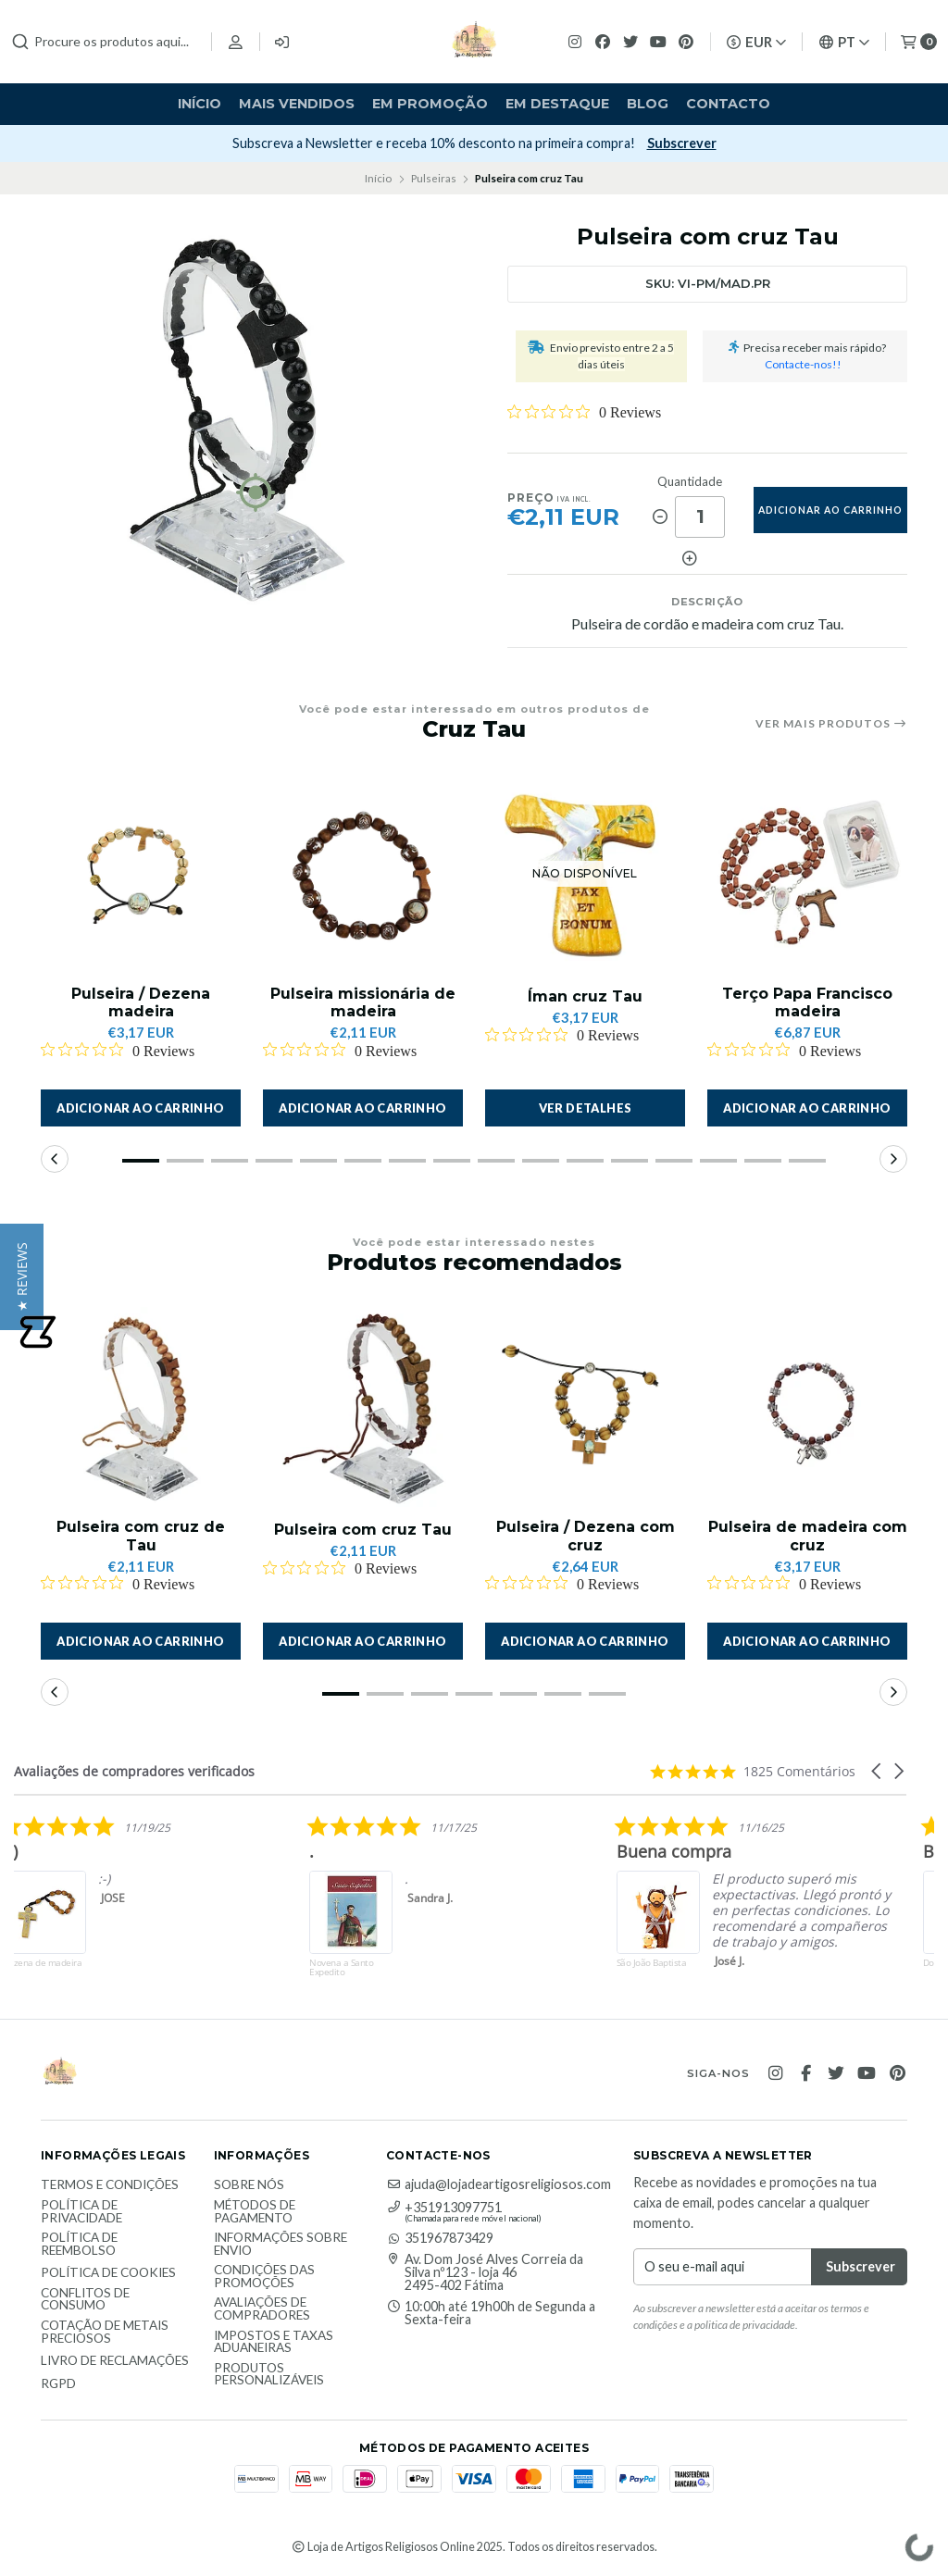  I want to click on center map on your current location, so click(256, 492).